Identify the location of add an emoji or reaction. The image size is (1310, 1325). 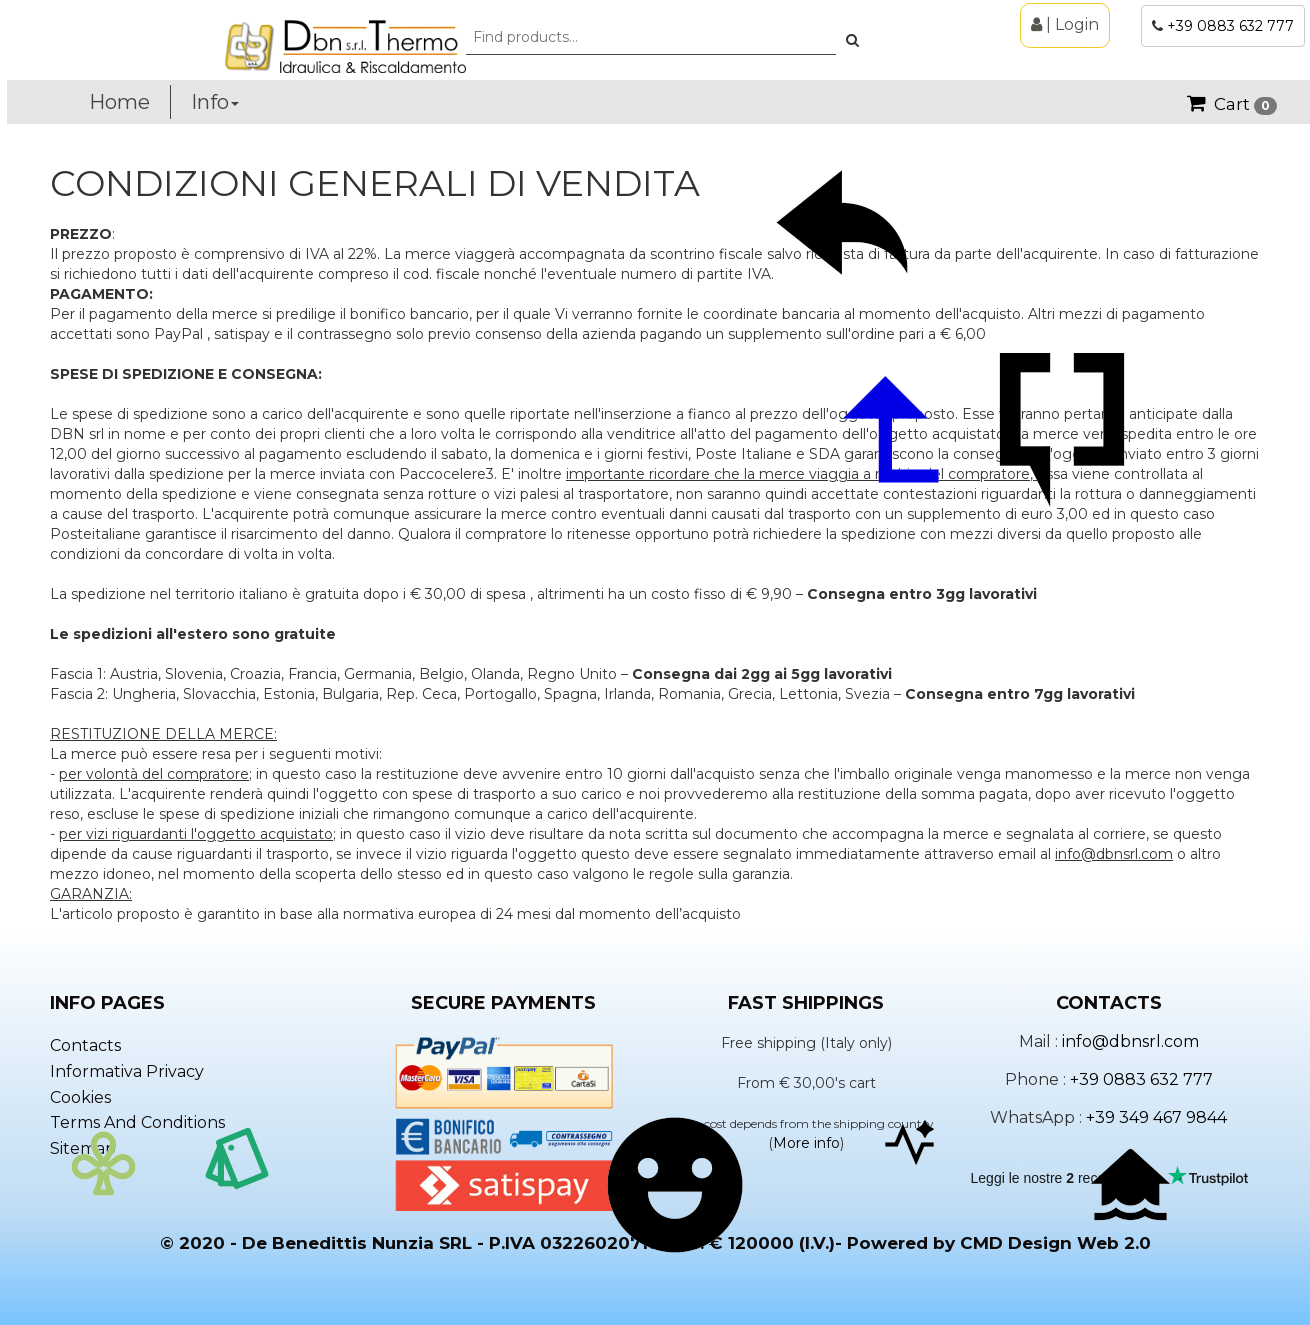
(675, 1185).